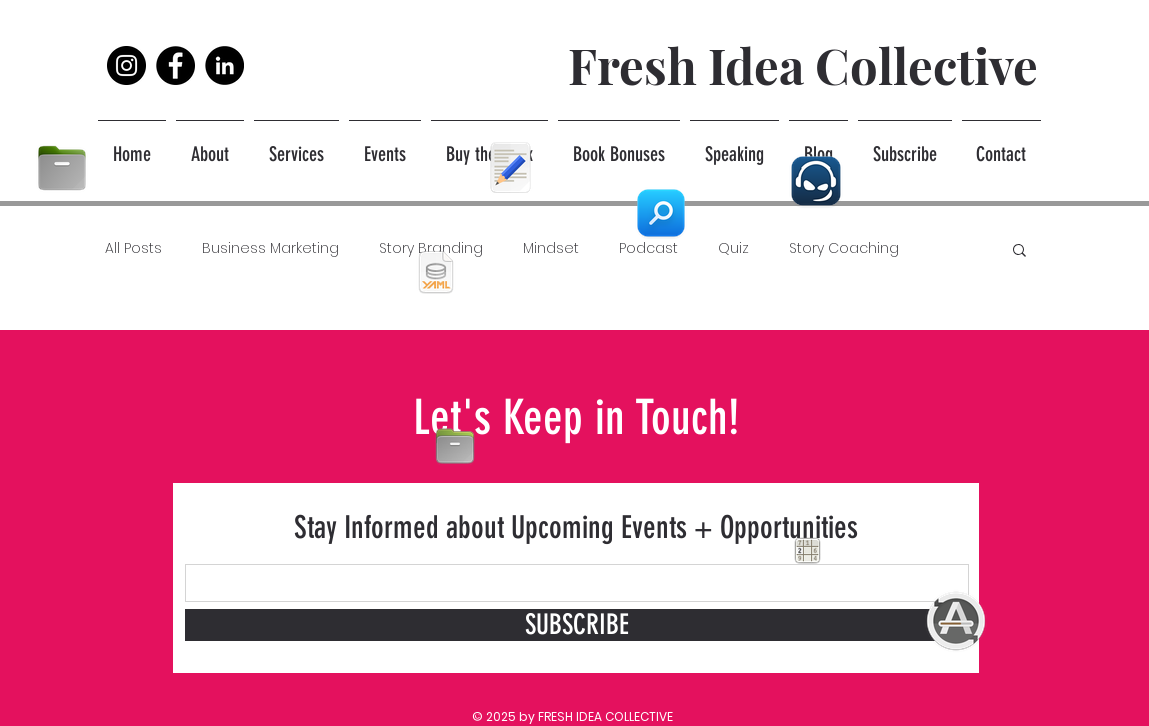 This screenshot has width=1149, height=726. I want to click on open sudoku puzzle game, so click(807, 550).